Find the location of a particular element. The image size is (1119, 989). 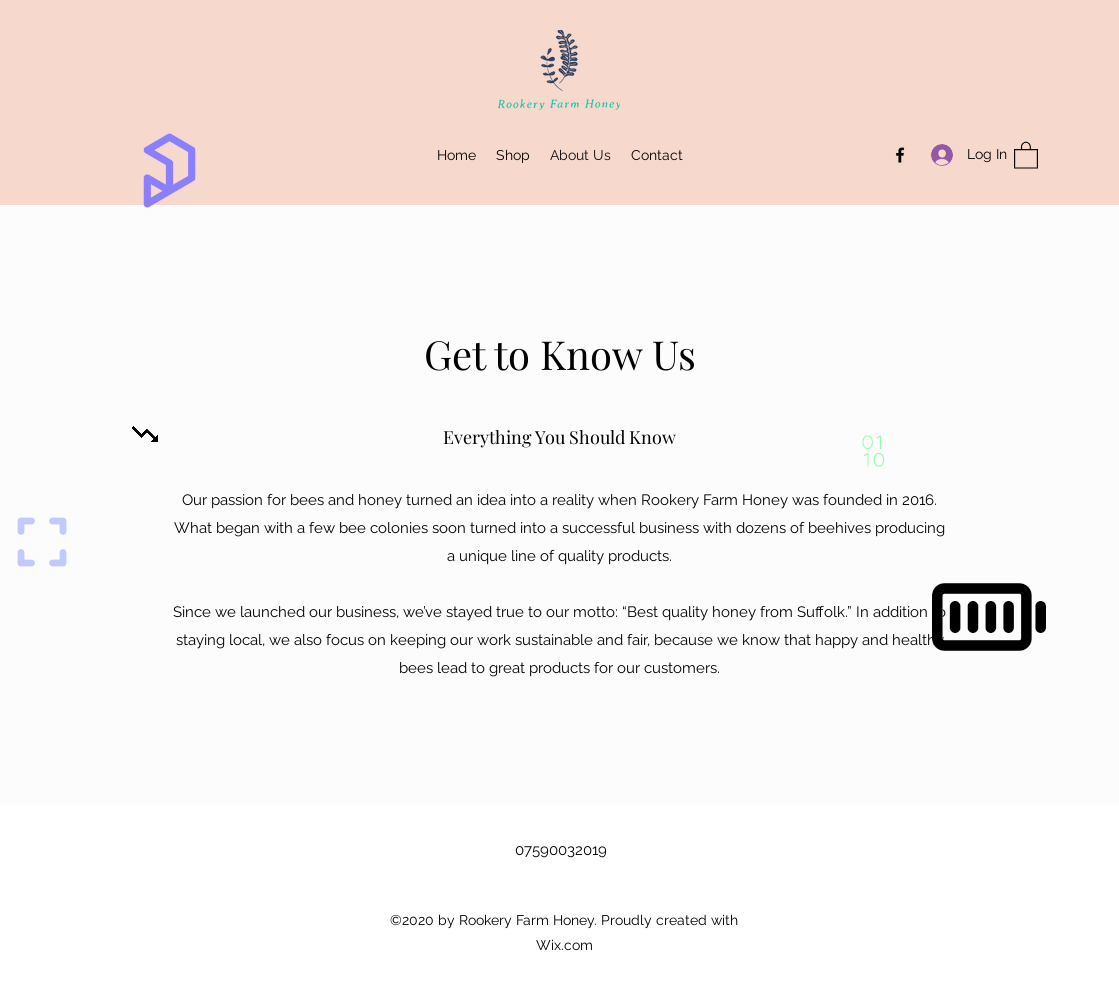

indicates a downward trend in data or metrics is located at coordinates (145, 434).